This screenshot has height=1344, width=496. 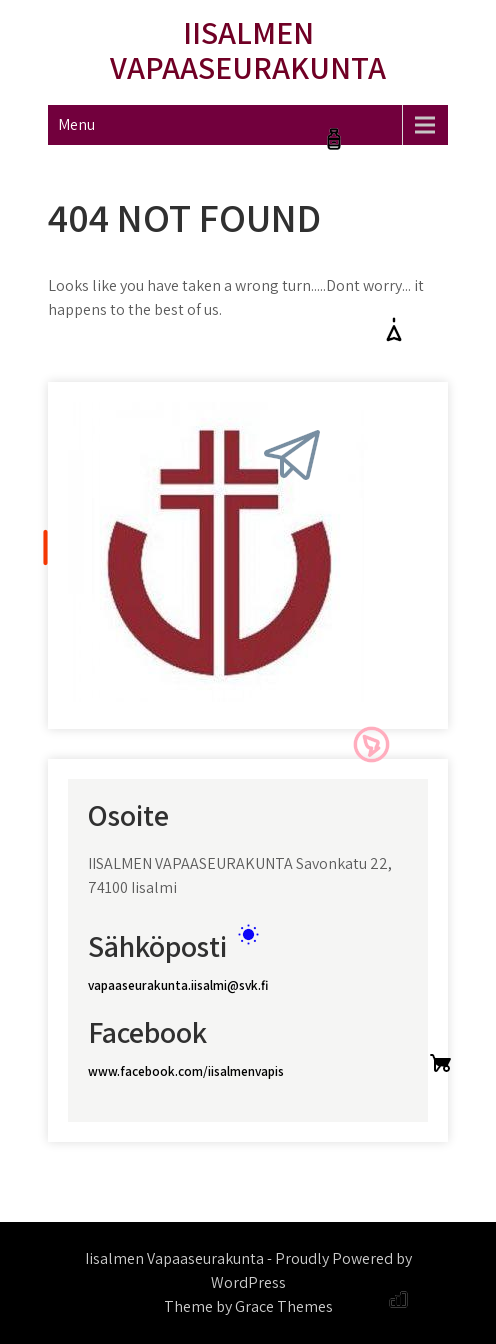 What do you see at coordinates (248, 934) in the screenshot?
I see `adjust screen brightness to low` at bounding box center [248, 934].